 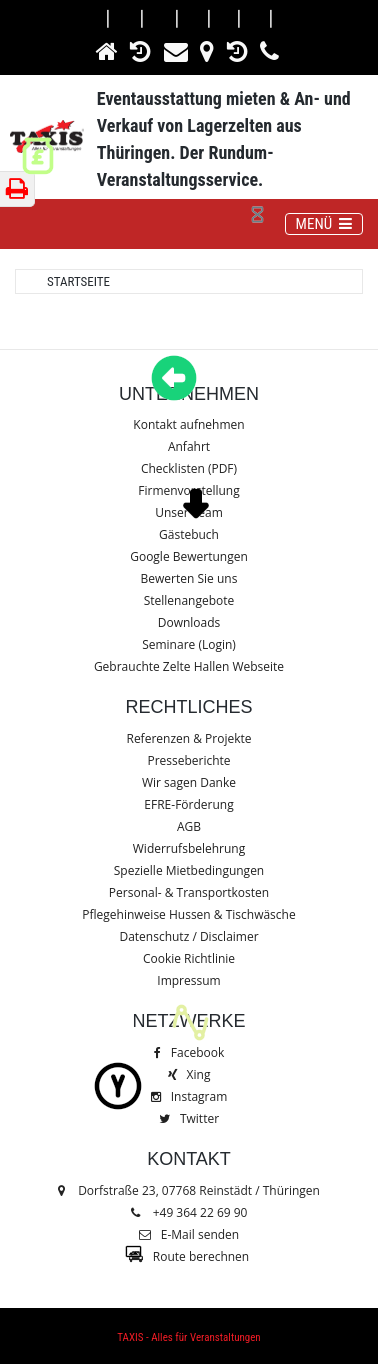 What do you see at coordinates (190, 1022) in the screenshot?
I see `toggle between maximum and minimum values` at bounding box center [190, 1022].